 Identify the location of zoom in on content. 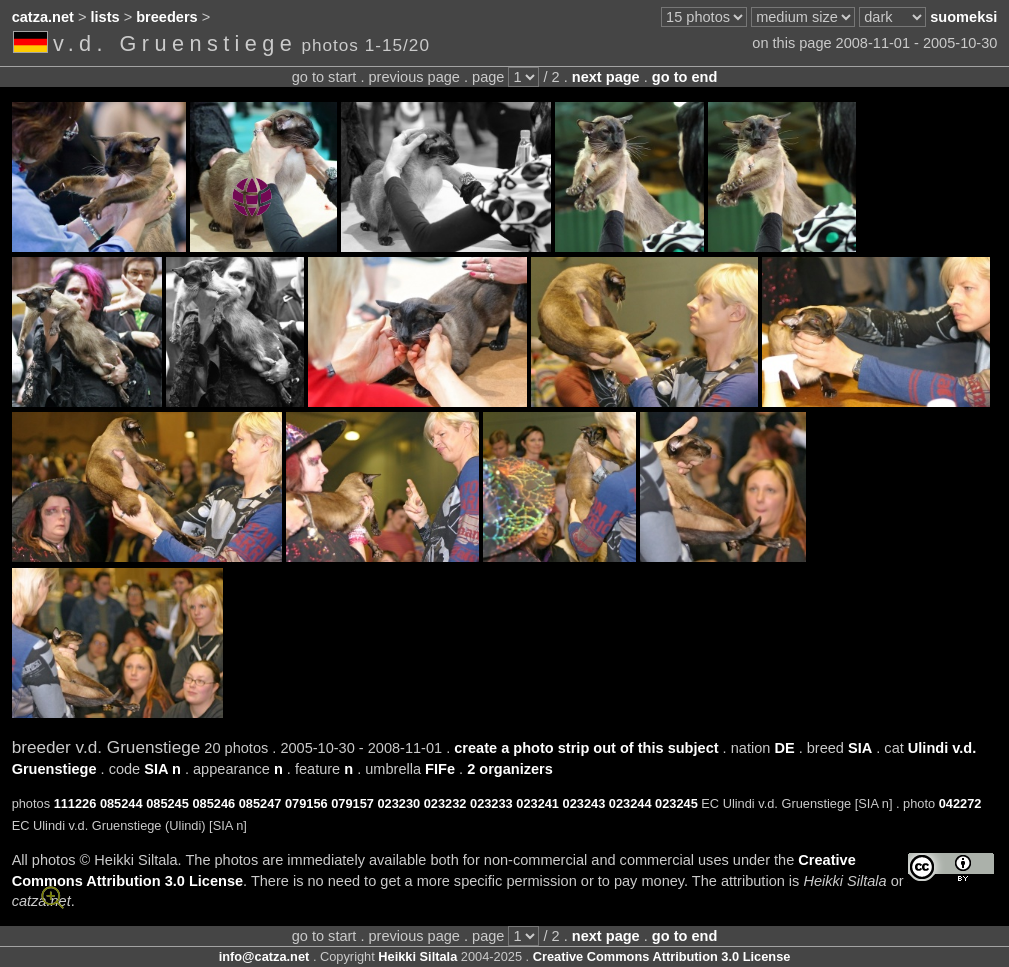
(52, 897).